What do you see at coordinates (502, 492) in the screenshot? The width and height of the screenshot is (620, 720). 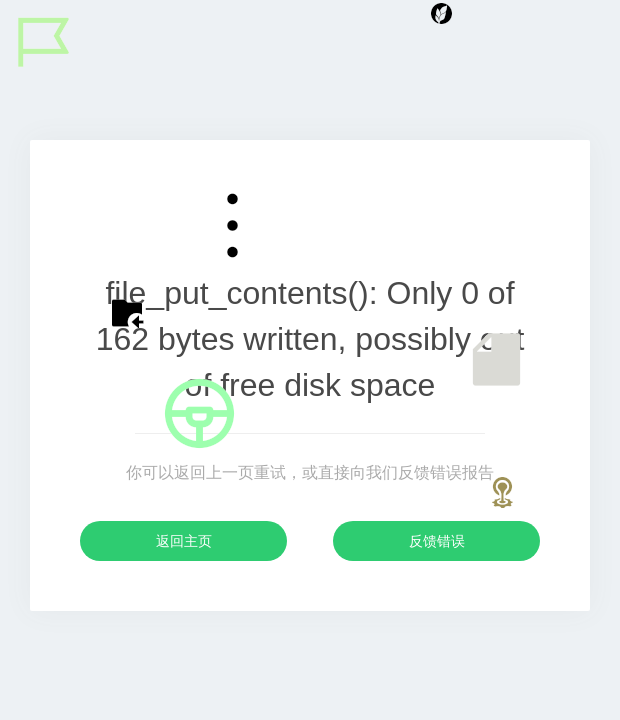 I see `Cloud Foundry platform logo` at bounding box center [502, 492].